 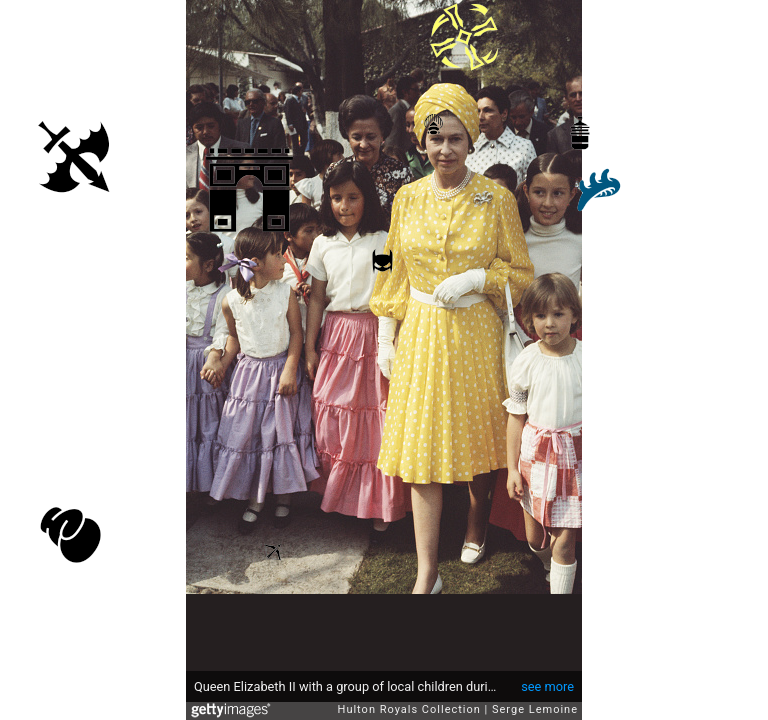 I want to click on represents a beetle or insect creature in a game interface, so click(x=433, y=124).